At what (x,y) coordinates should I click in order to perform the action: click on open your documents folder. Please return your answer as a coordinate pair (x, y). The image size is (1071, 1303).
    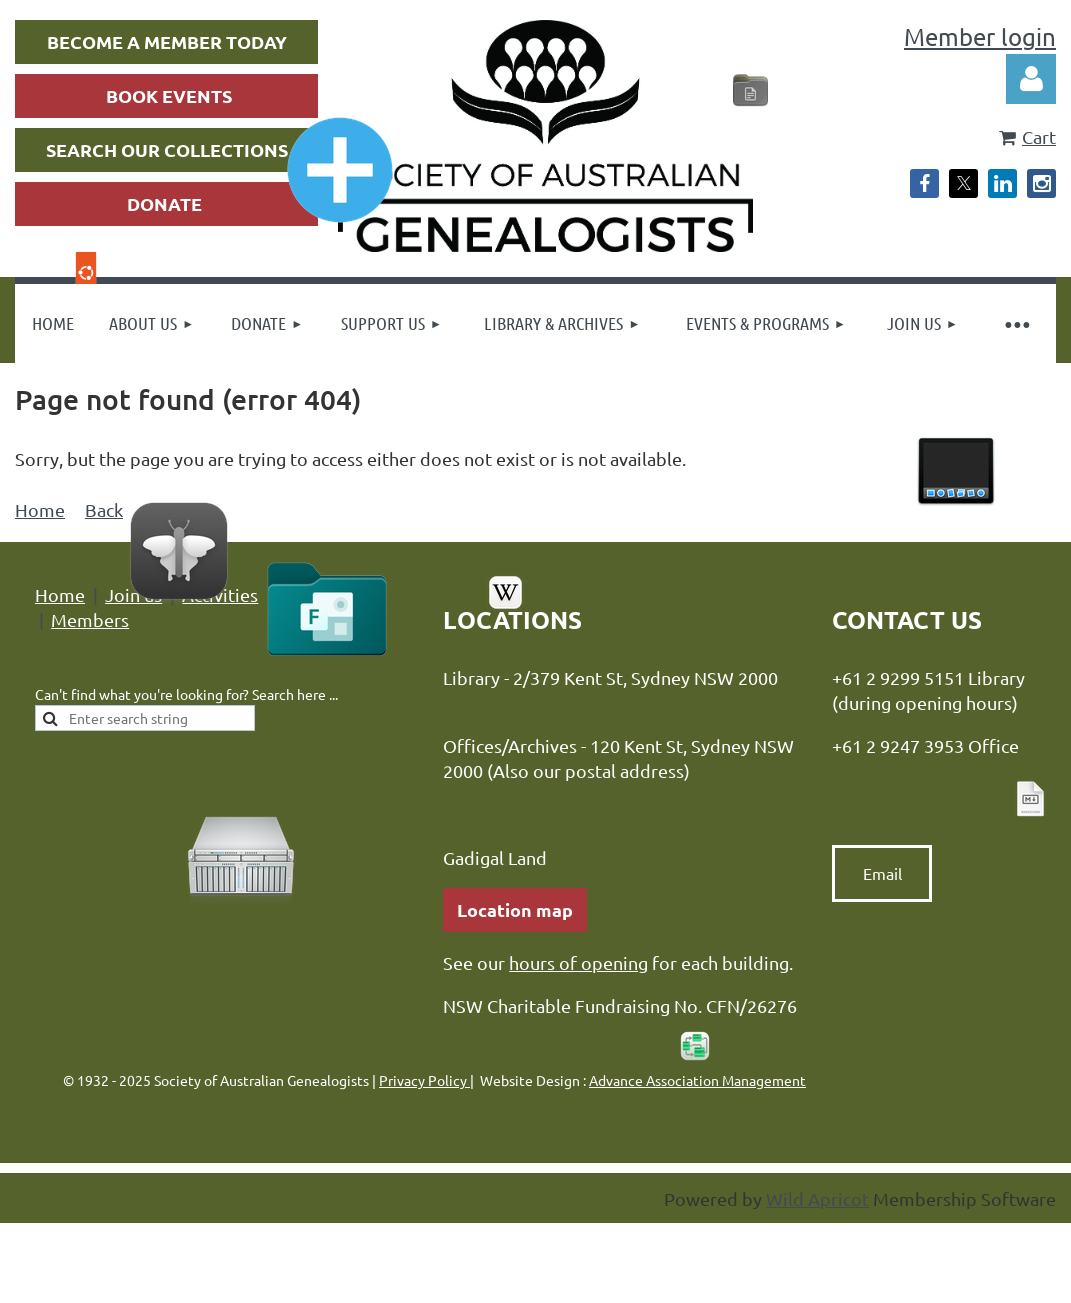
    Looking at the image, I should click on (750, 89).